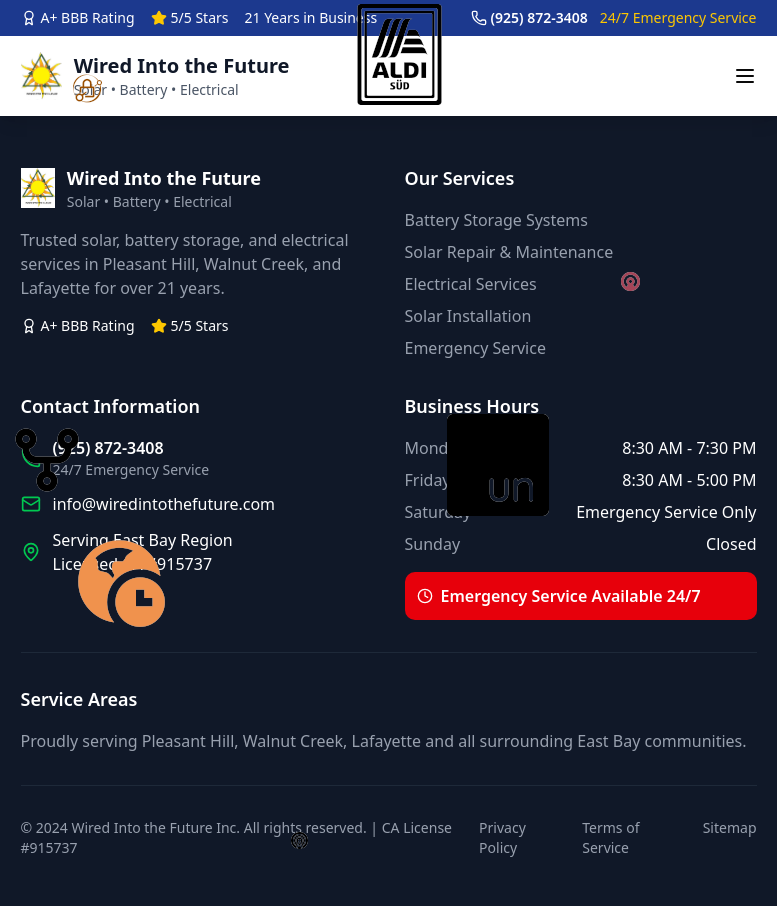 Image resolution: width=777 pixels, height=906 pixels. I want to click on caddy web server logo, so click(87, 88).